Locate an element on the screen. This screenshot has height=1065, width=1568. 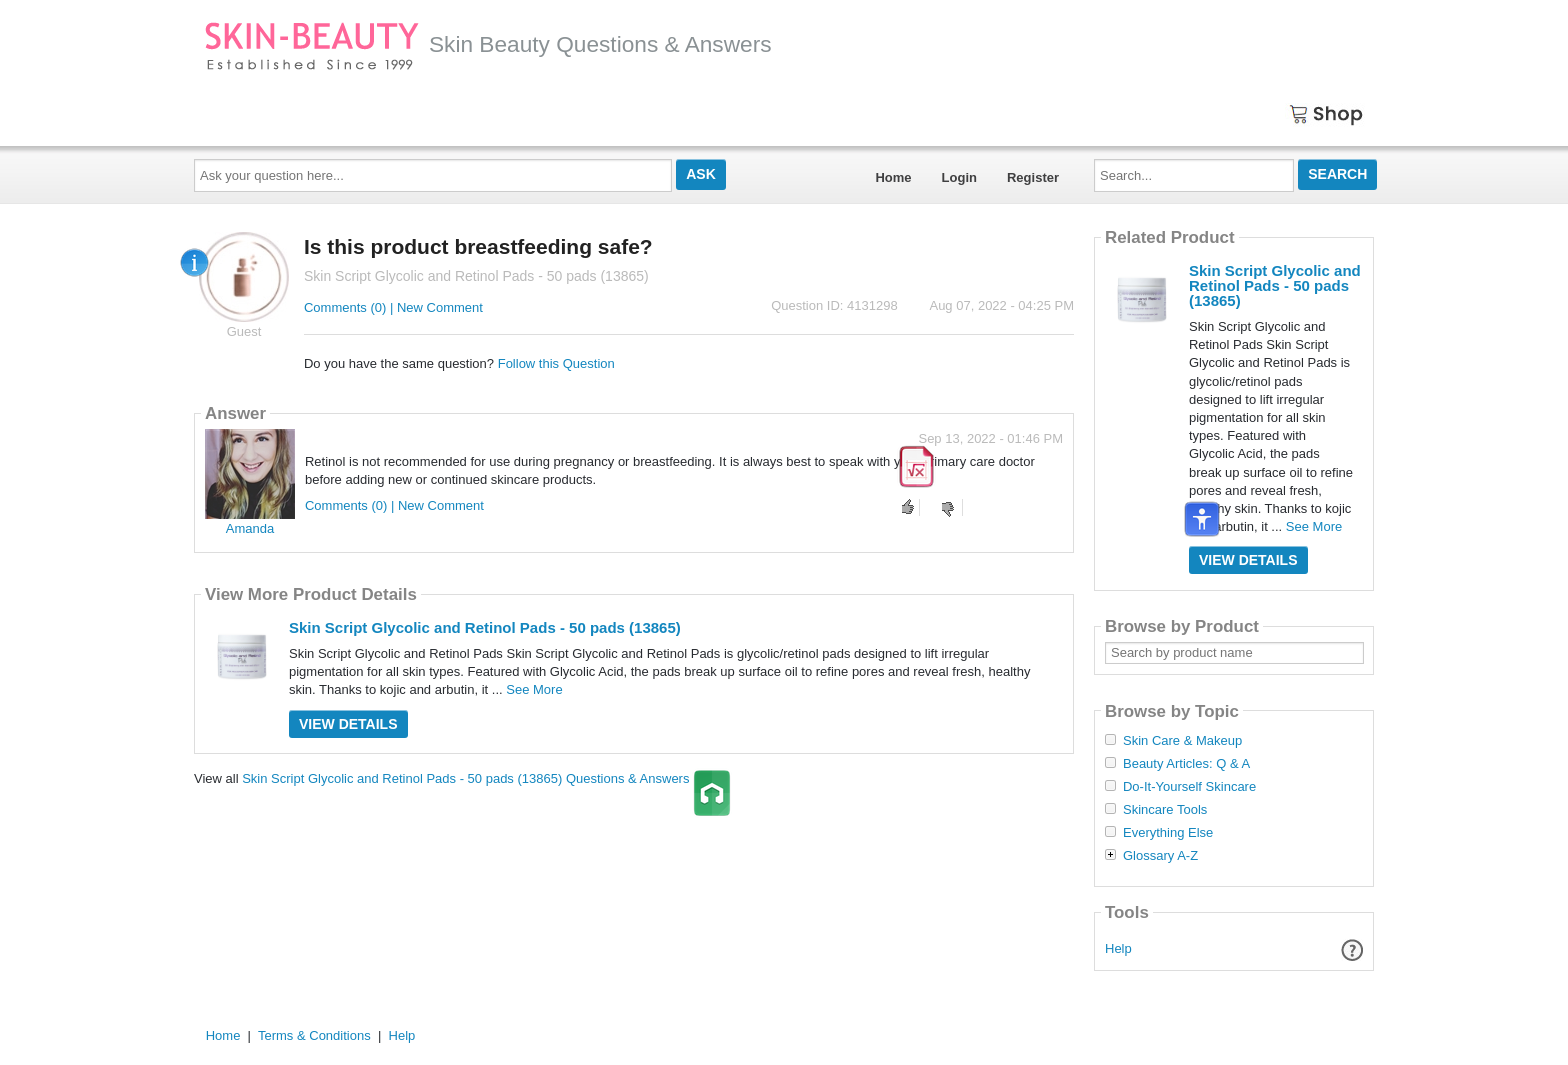
view information or details about an application is located at coordinates (194, 262).